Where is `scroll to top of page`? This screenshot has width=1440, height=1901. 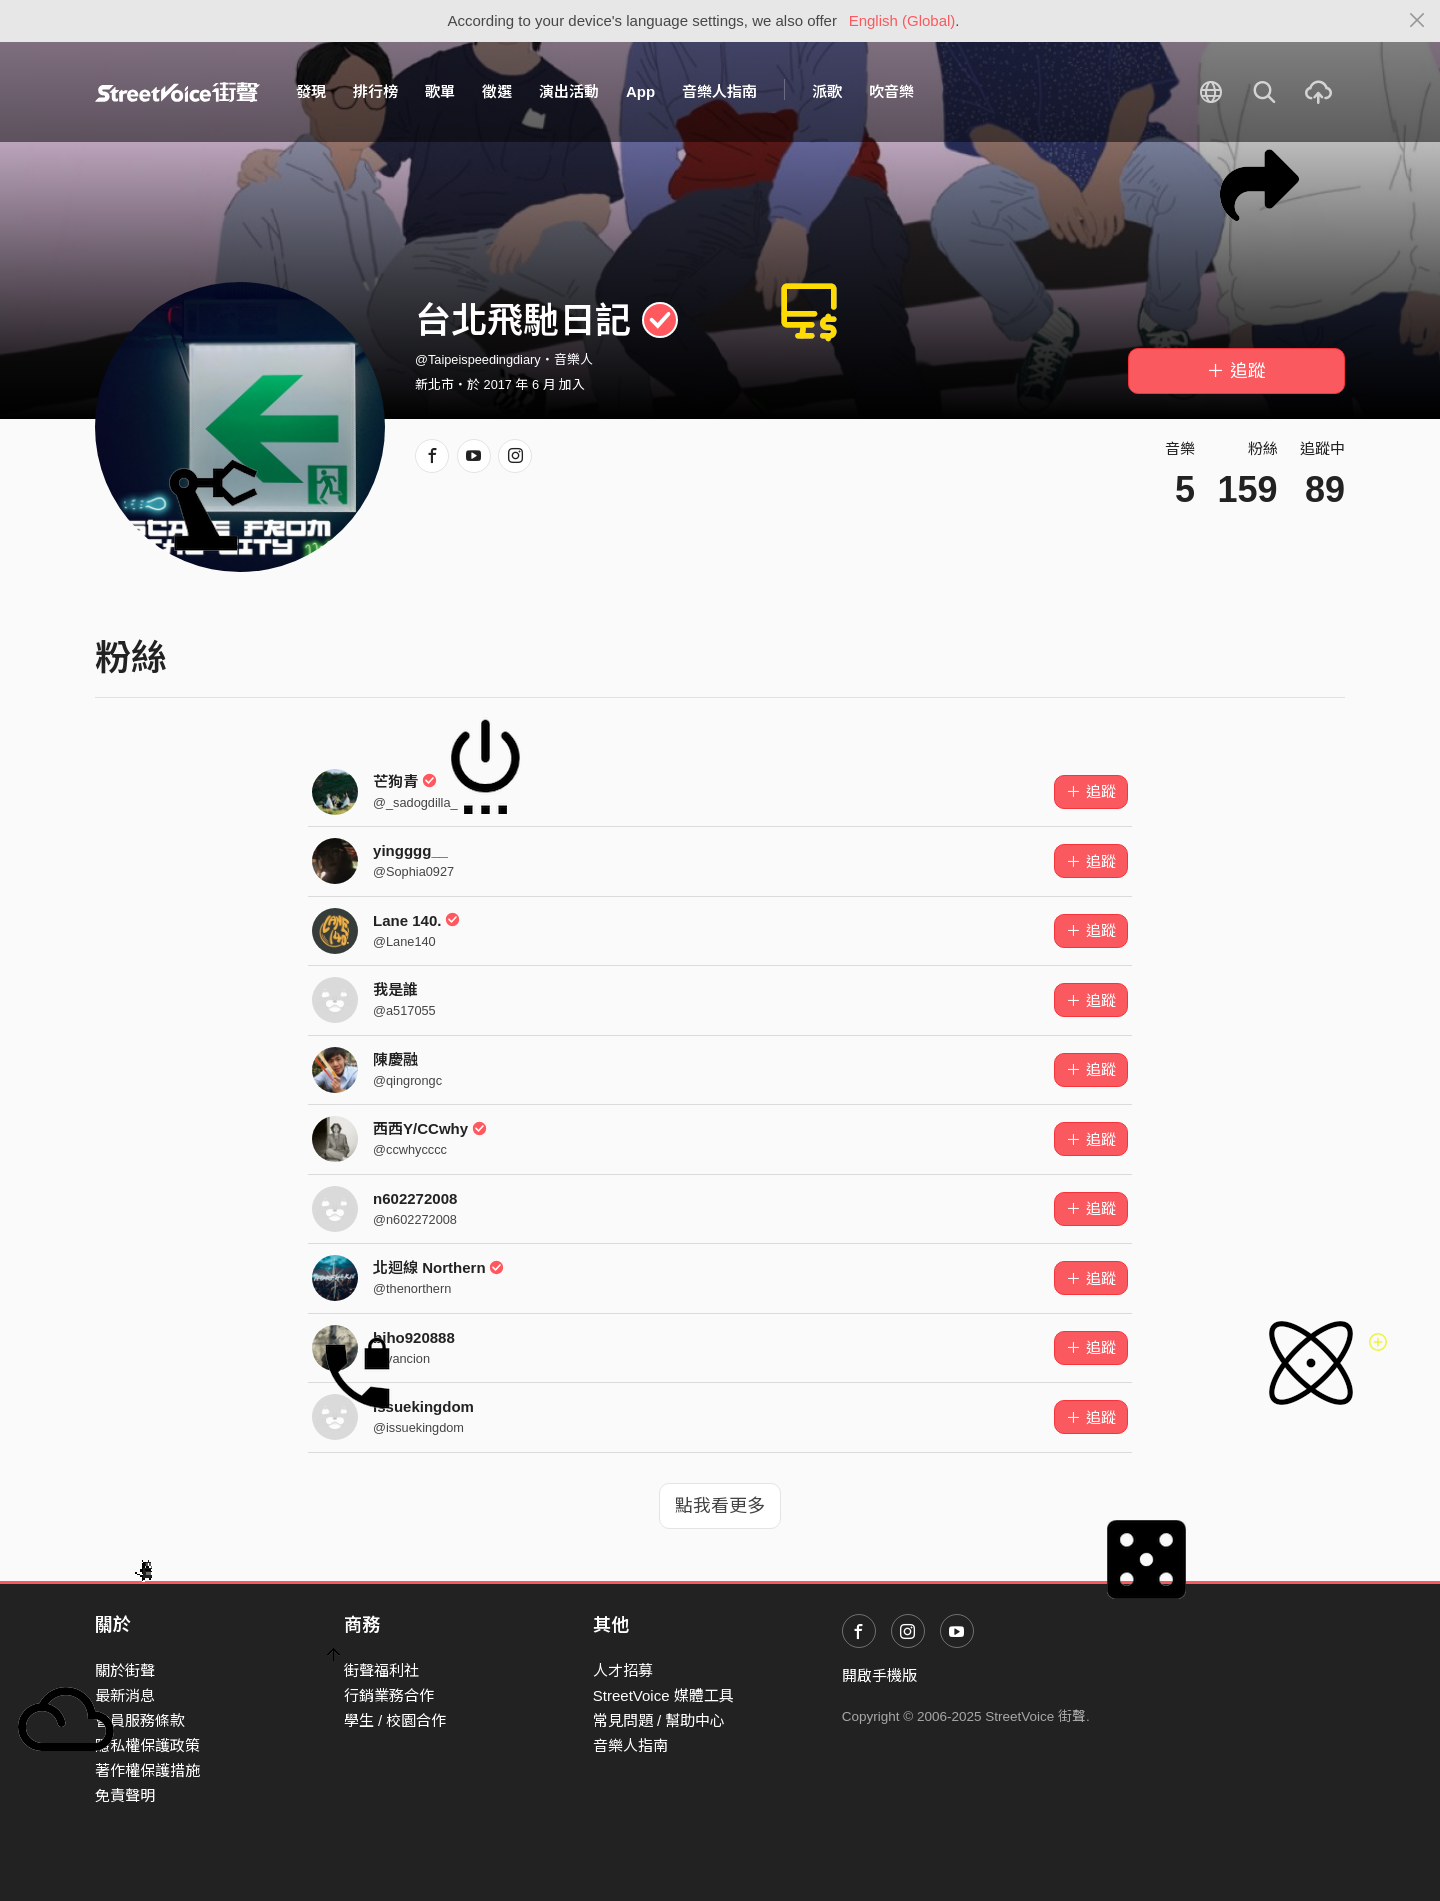 scroll to top of page is located at coordinates (333, 1654).